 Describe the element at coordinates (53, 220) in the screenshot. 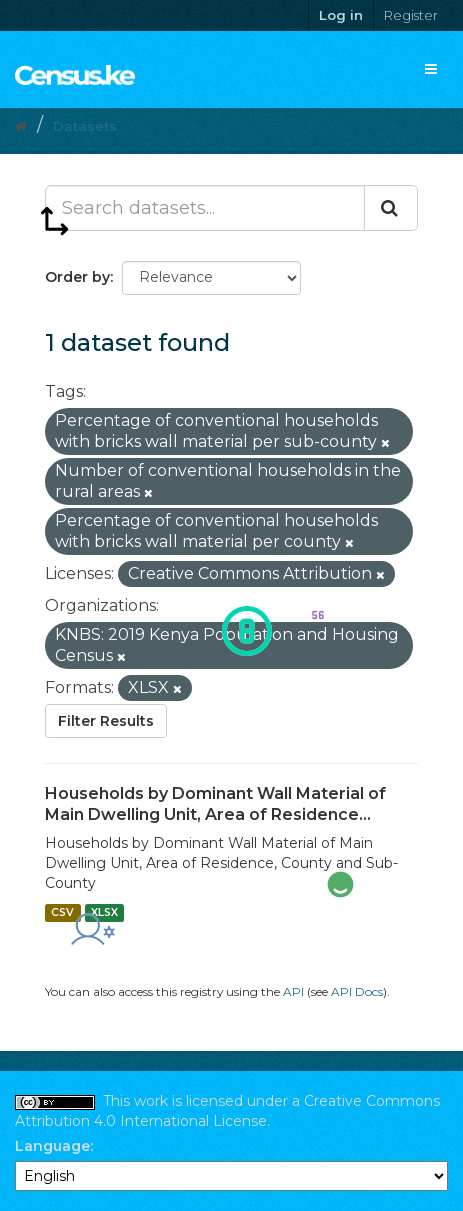

I see `indicates a path or vector direction` at that location.